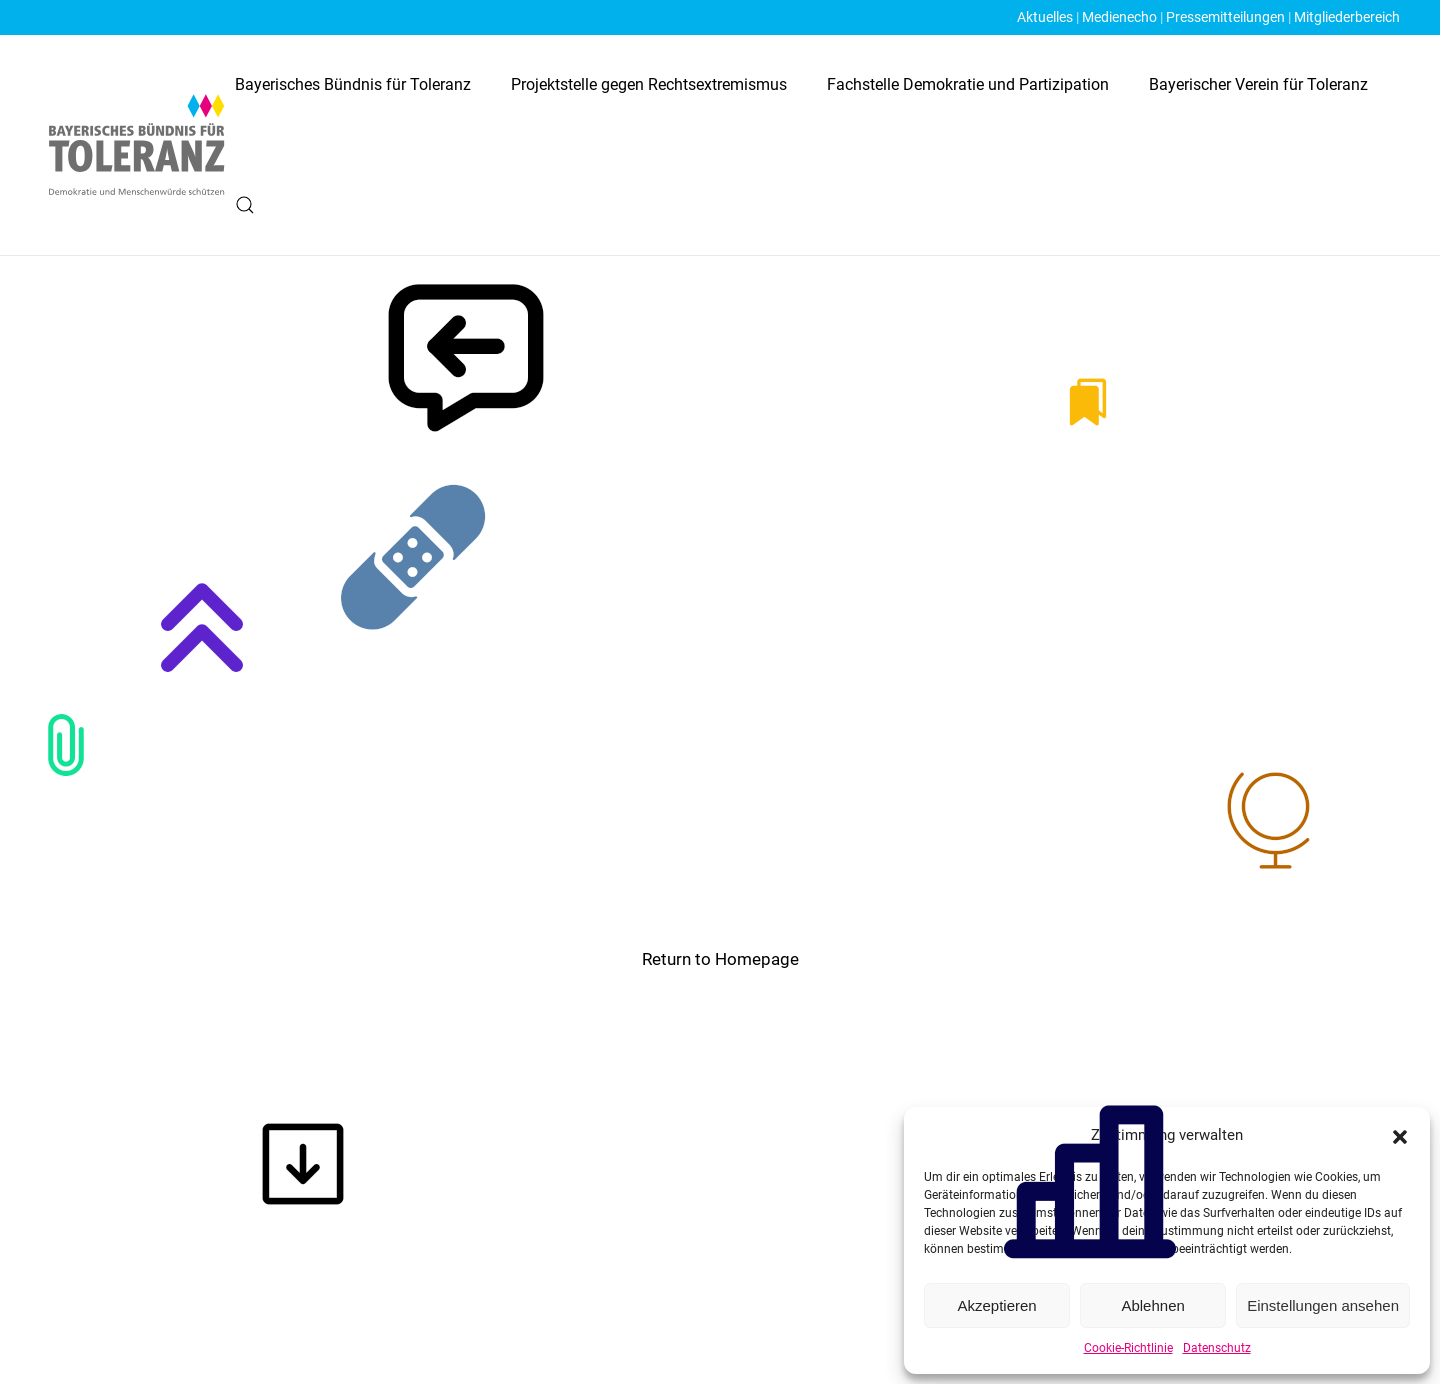 This screenshot has width=1440, height=1384. What do you see at coordinates (1090, 1185) in the screenshot?
I see `view analytics or statistics` at bounding box center [1090, 1185].